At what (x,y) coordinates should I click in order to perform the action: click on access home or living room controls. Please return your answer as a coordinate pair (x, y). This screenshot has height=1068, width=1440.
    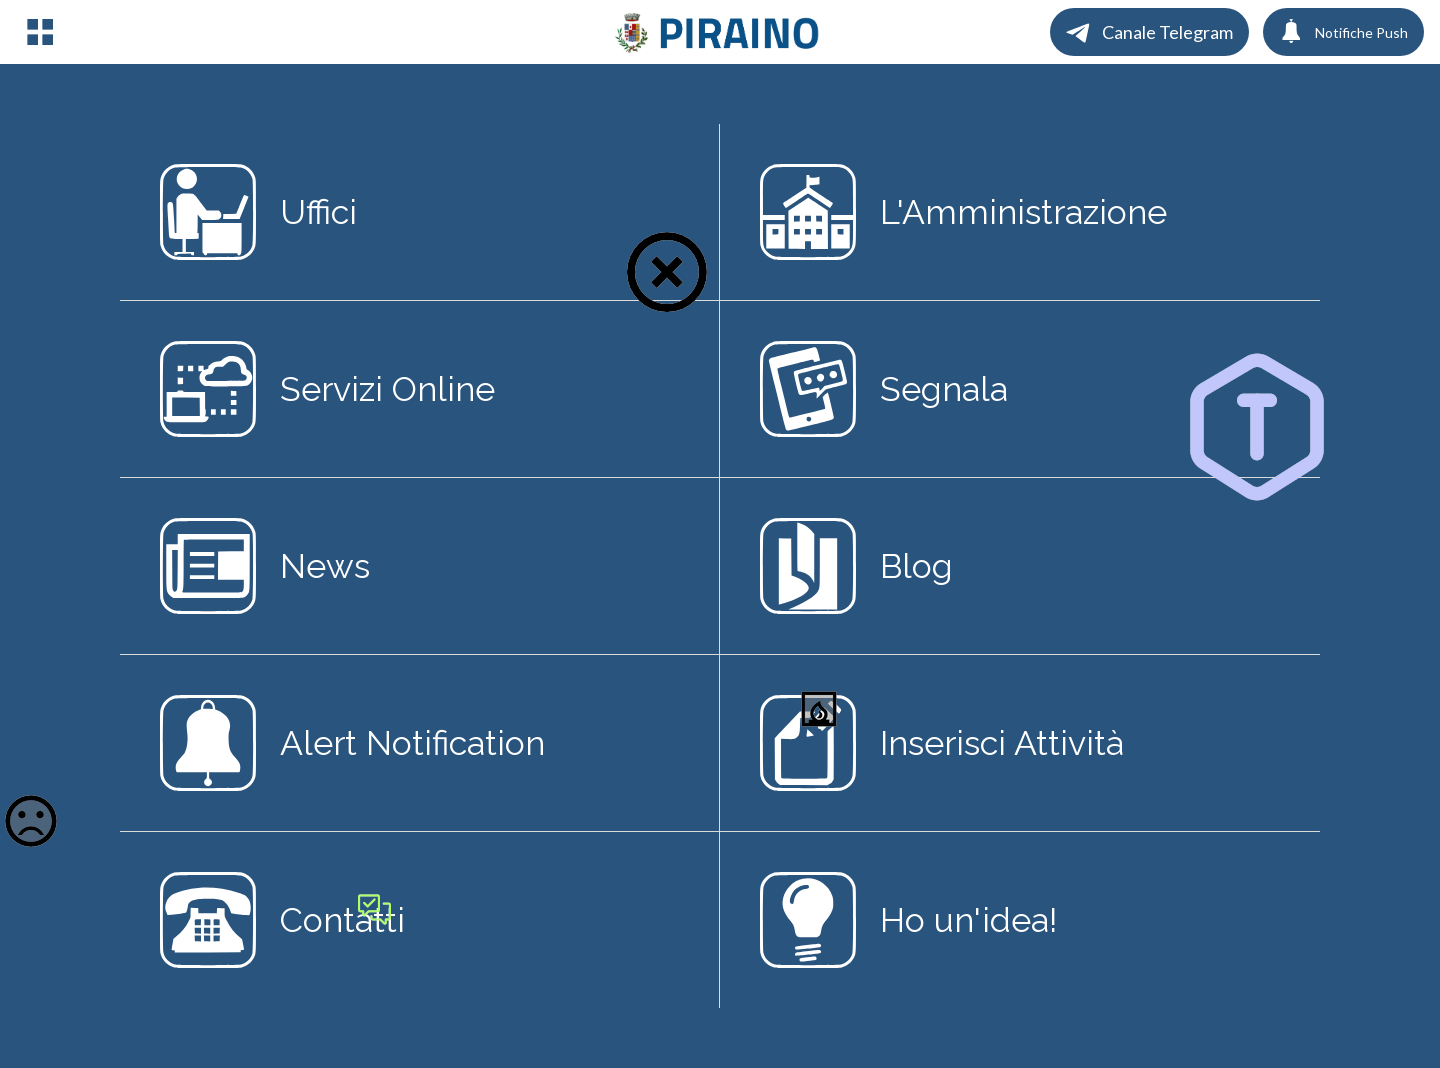
    Looking at the image, I should click on (819, 709).